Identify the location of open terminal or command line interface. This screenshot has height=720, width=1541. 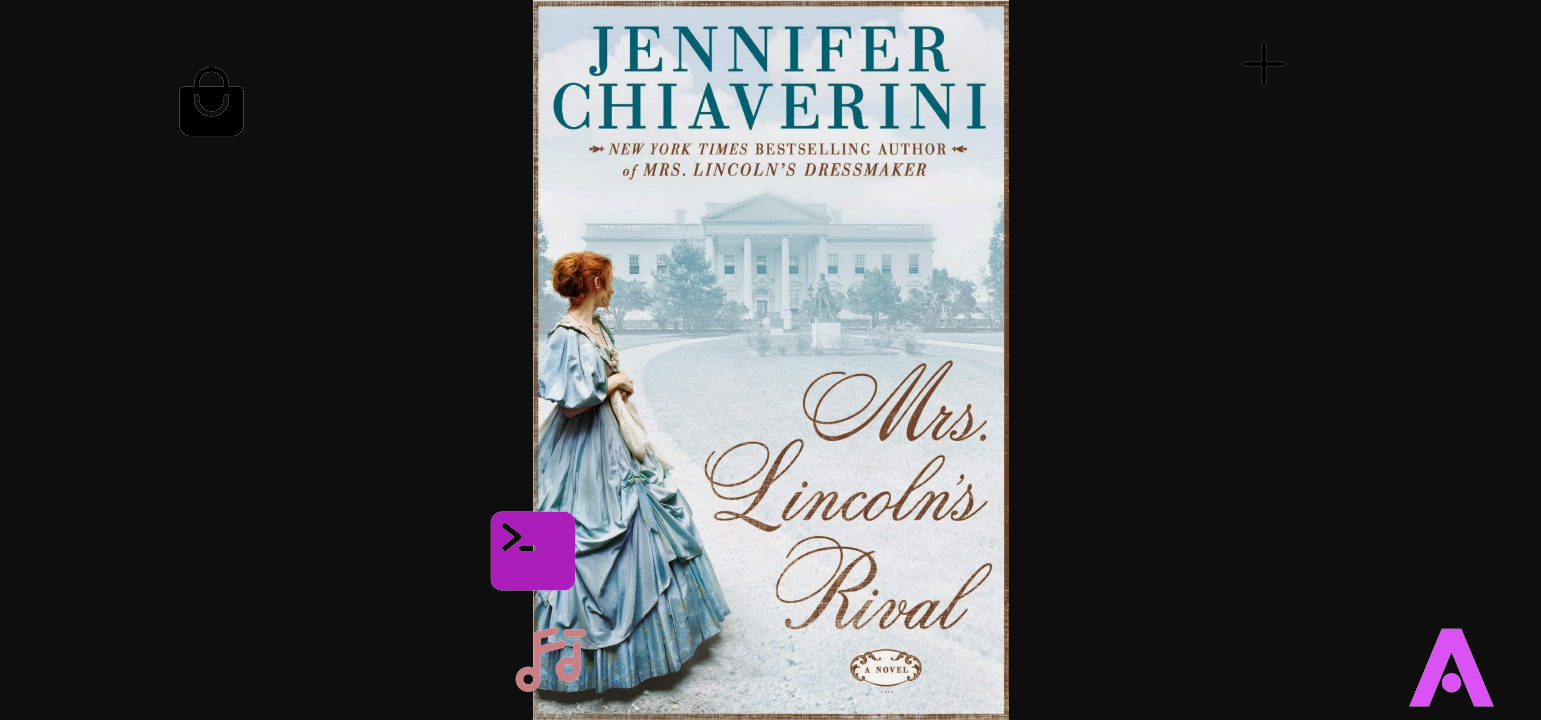
(533, 551).